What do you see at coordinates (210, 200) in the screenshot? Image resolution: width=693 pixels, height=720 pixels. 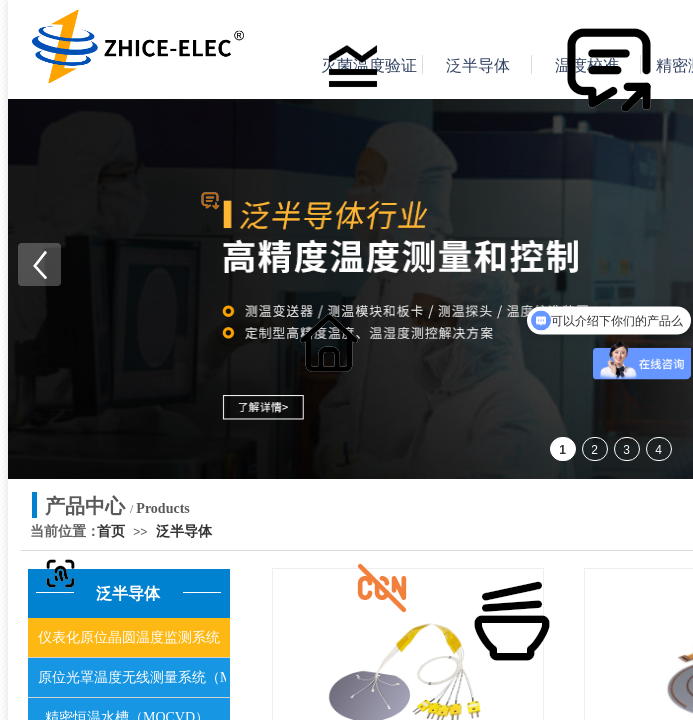 I see `download message or conversation` at bounding box center [210, 200].